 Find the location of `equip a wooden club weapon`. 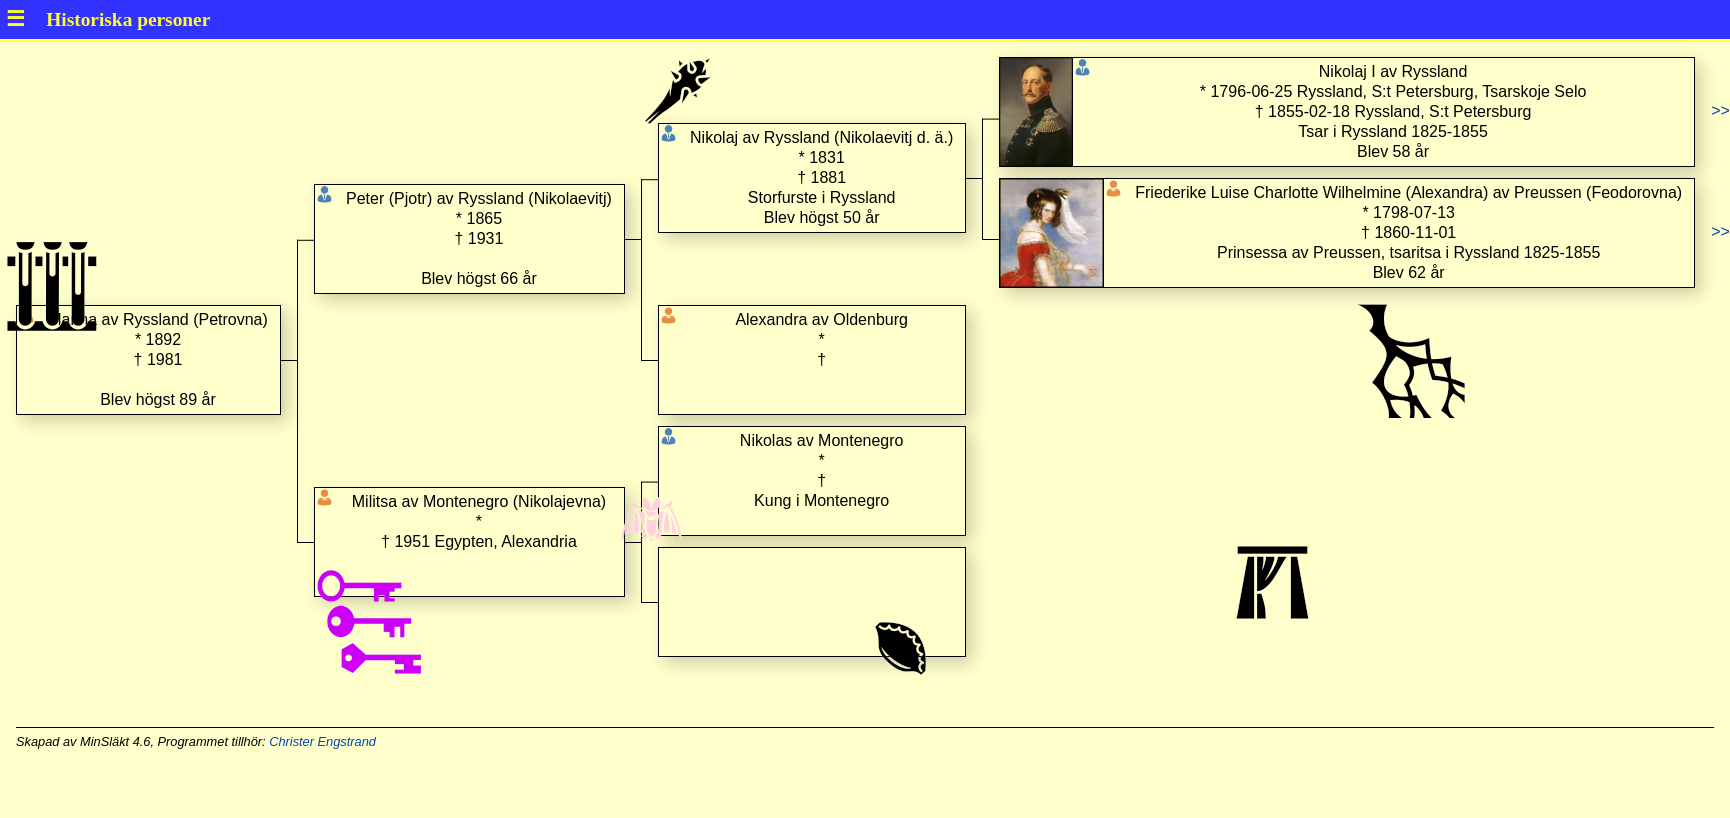

equip a wooden club weapon is located at coordinates (678, 91).